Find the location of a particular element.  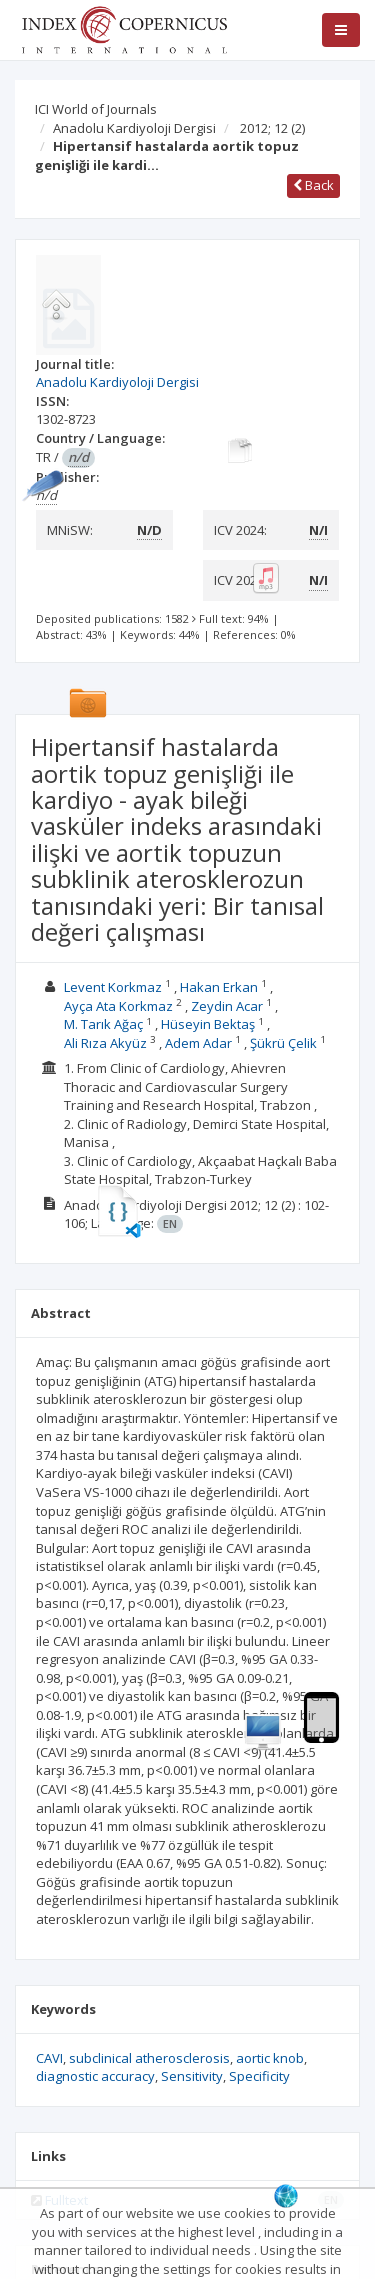

view connected iPad Air device is located at coordinates (321, 1717).